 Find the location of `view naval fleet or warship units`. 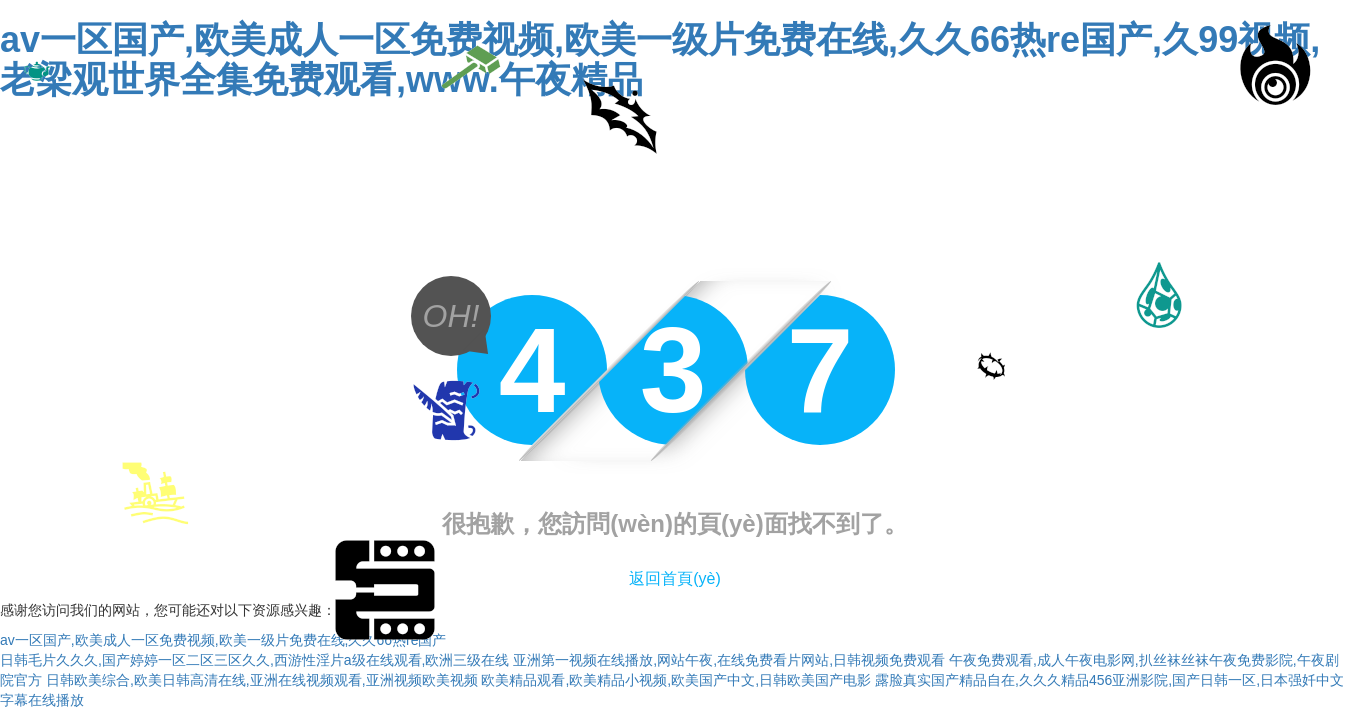

view naval fleet or warship units is located at coordinates (155, 495).